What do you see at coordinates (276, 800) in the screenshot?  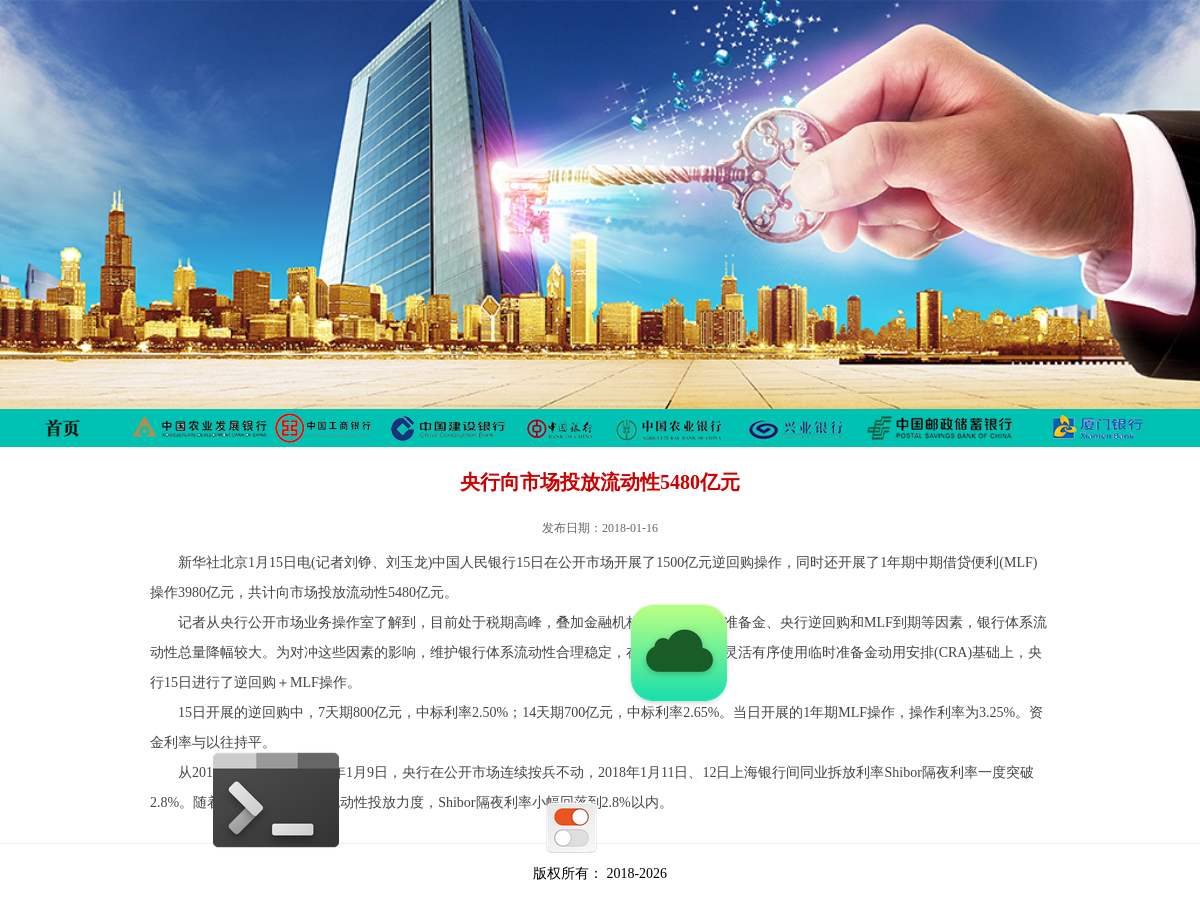 I see `open the terminal application` at bounding box center [276, 800].